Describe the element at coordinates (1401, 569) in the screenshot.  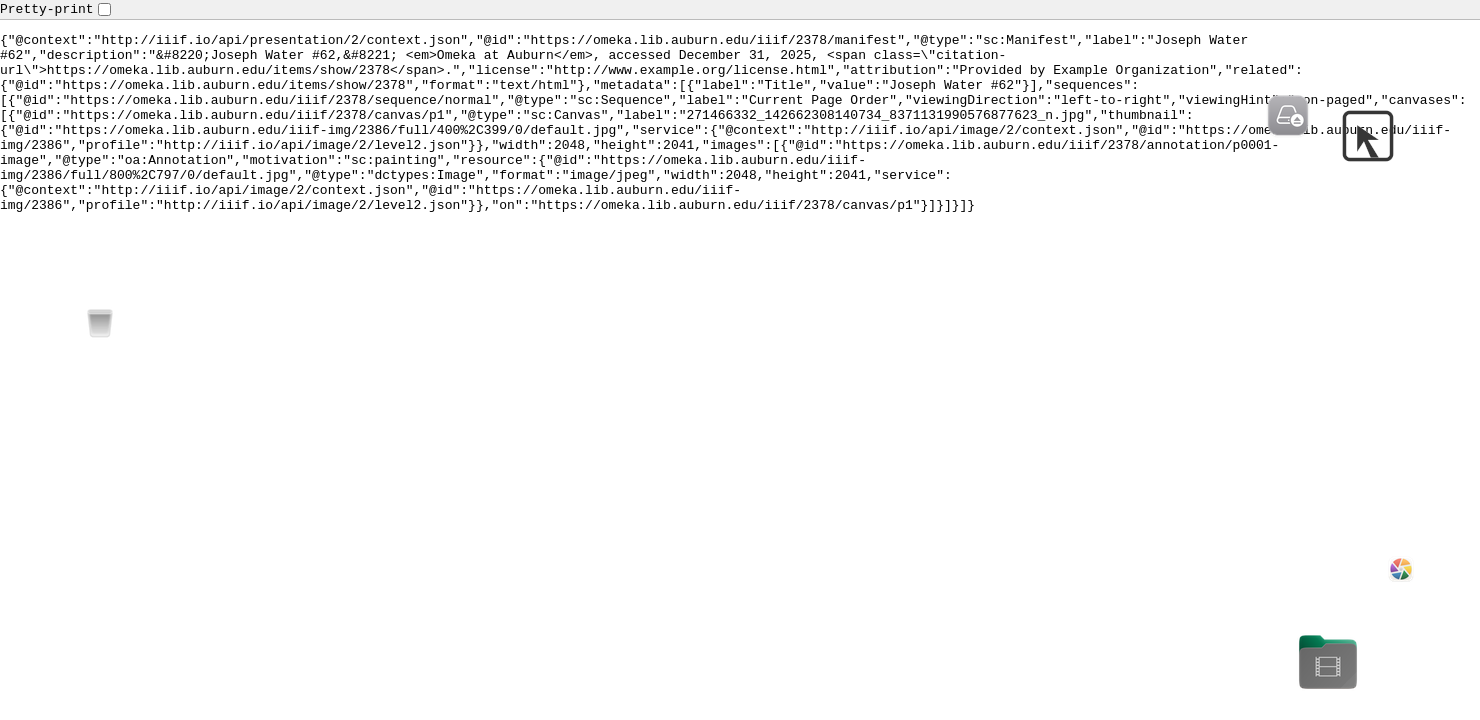
I see `open darktable photo editing application` at that location.